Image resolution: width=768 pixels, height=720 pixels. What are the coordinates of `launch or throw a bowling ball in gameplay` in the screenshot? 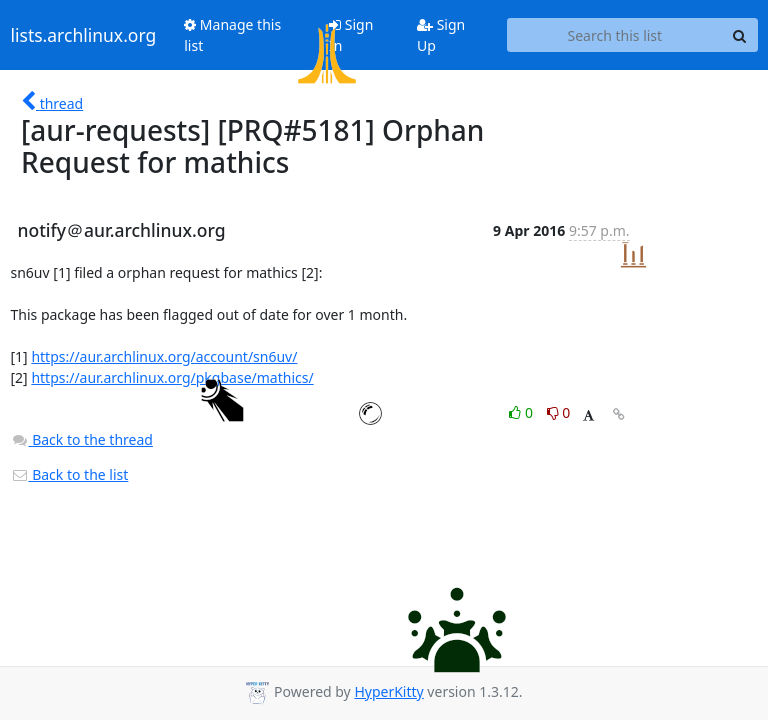 It's located at (222, 400).